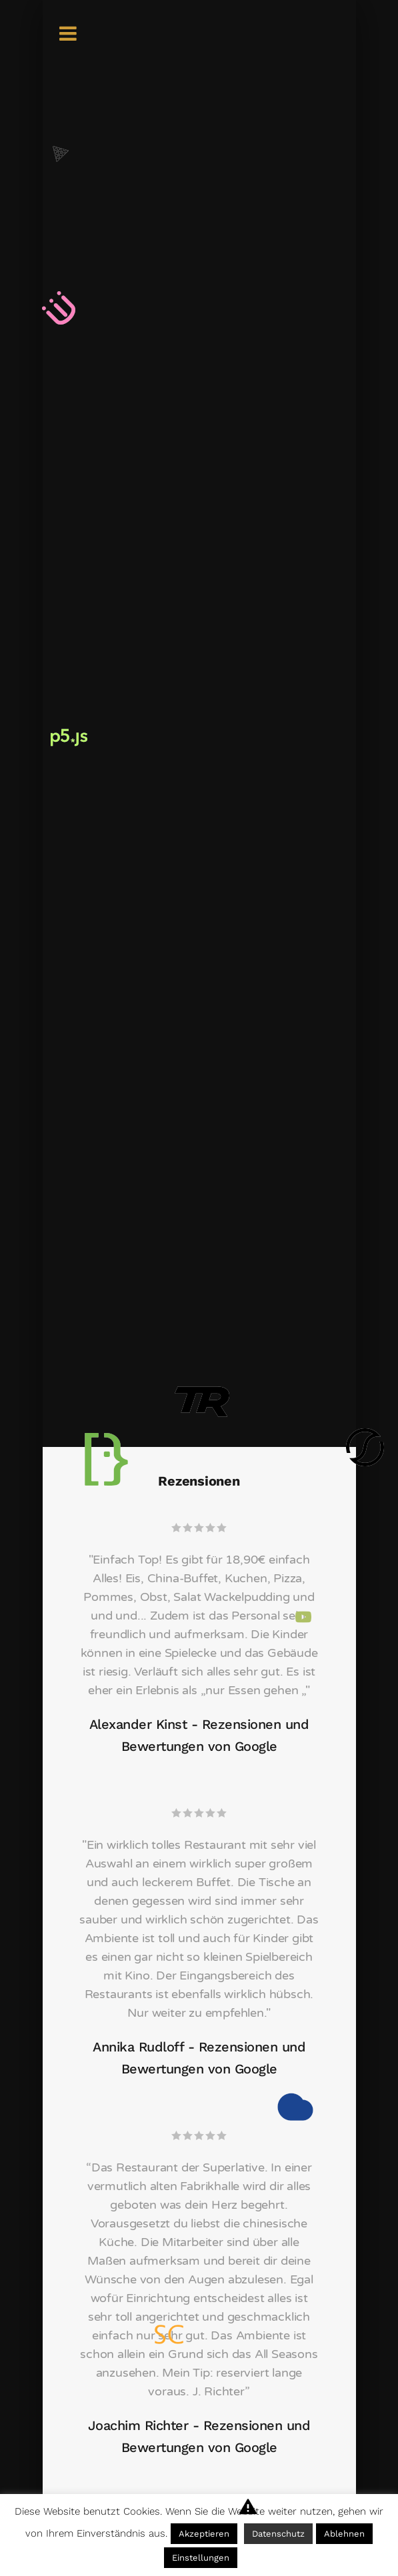  What do you see at coordinates (69, 737) in the screenshot?
I see `p5.js creative coding library logo` at bounding box center [69, 737].